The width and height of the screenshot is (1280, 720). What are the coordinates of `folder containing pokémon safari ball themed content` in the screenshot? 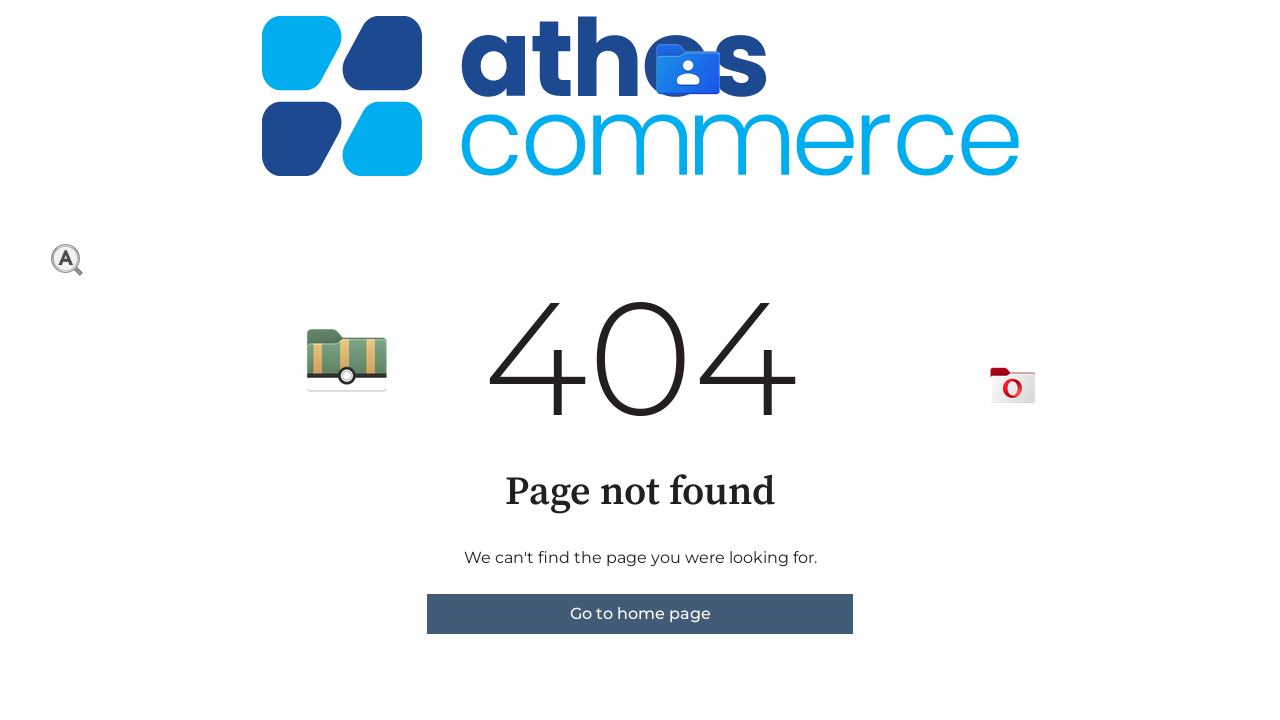 It's located at (346, 362).